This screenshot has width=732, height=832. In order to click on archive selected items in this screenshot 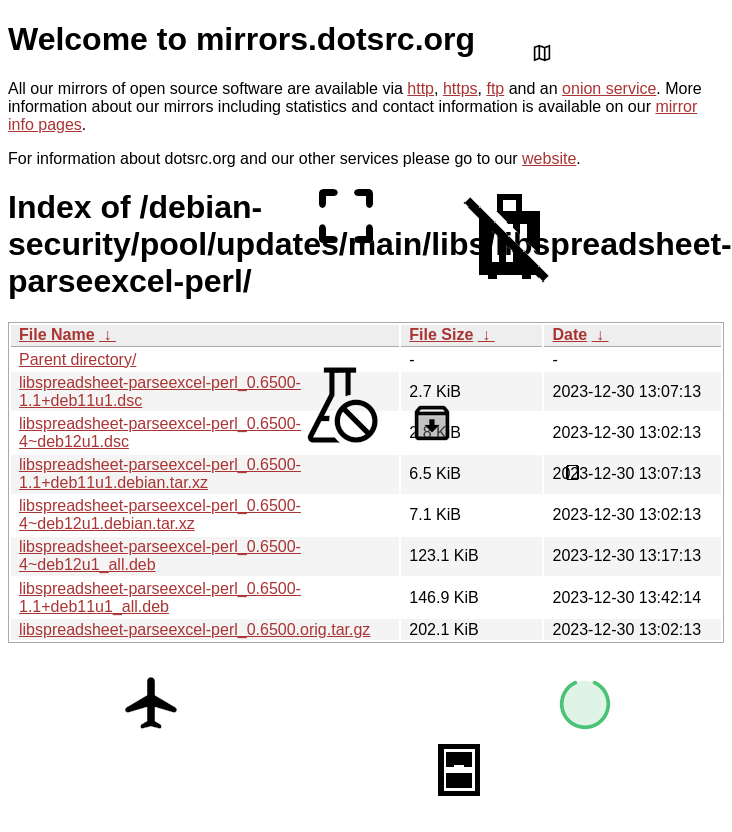, I will do `click(432, 423)`.